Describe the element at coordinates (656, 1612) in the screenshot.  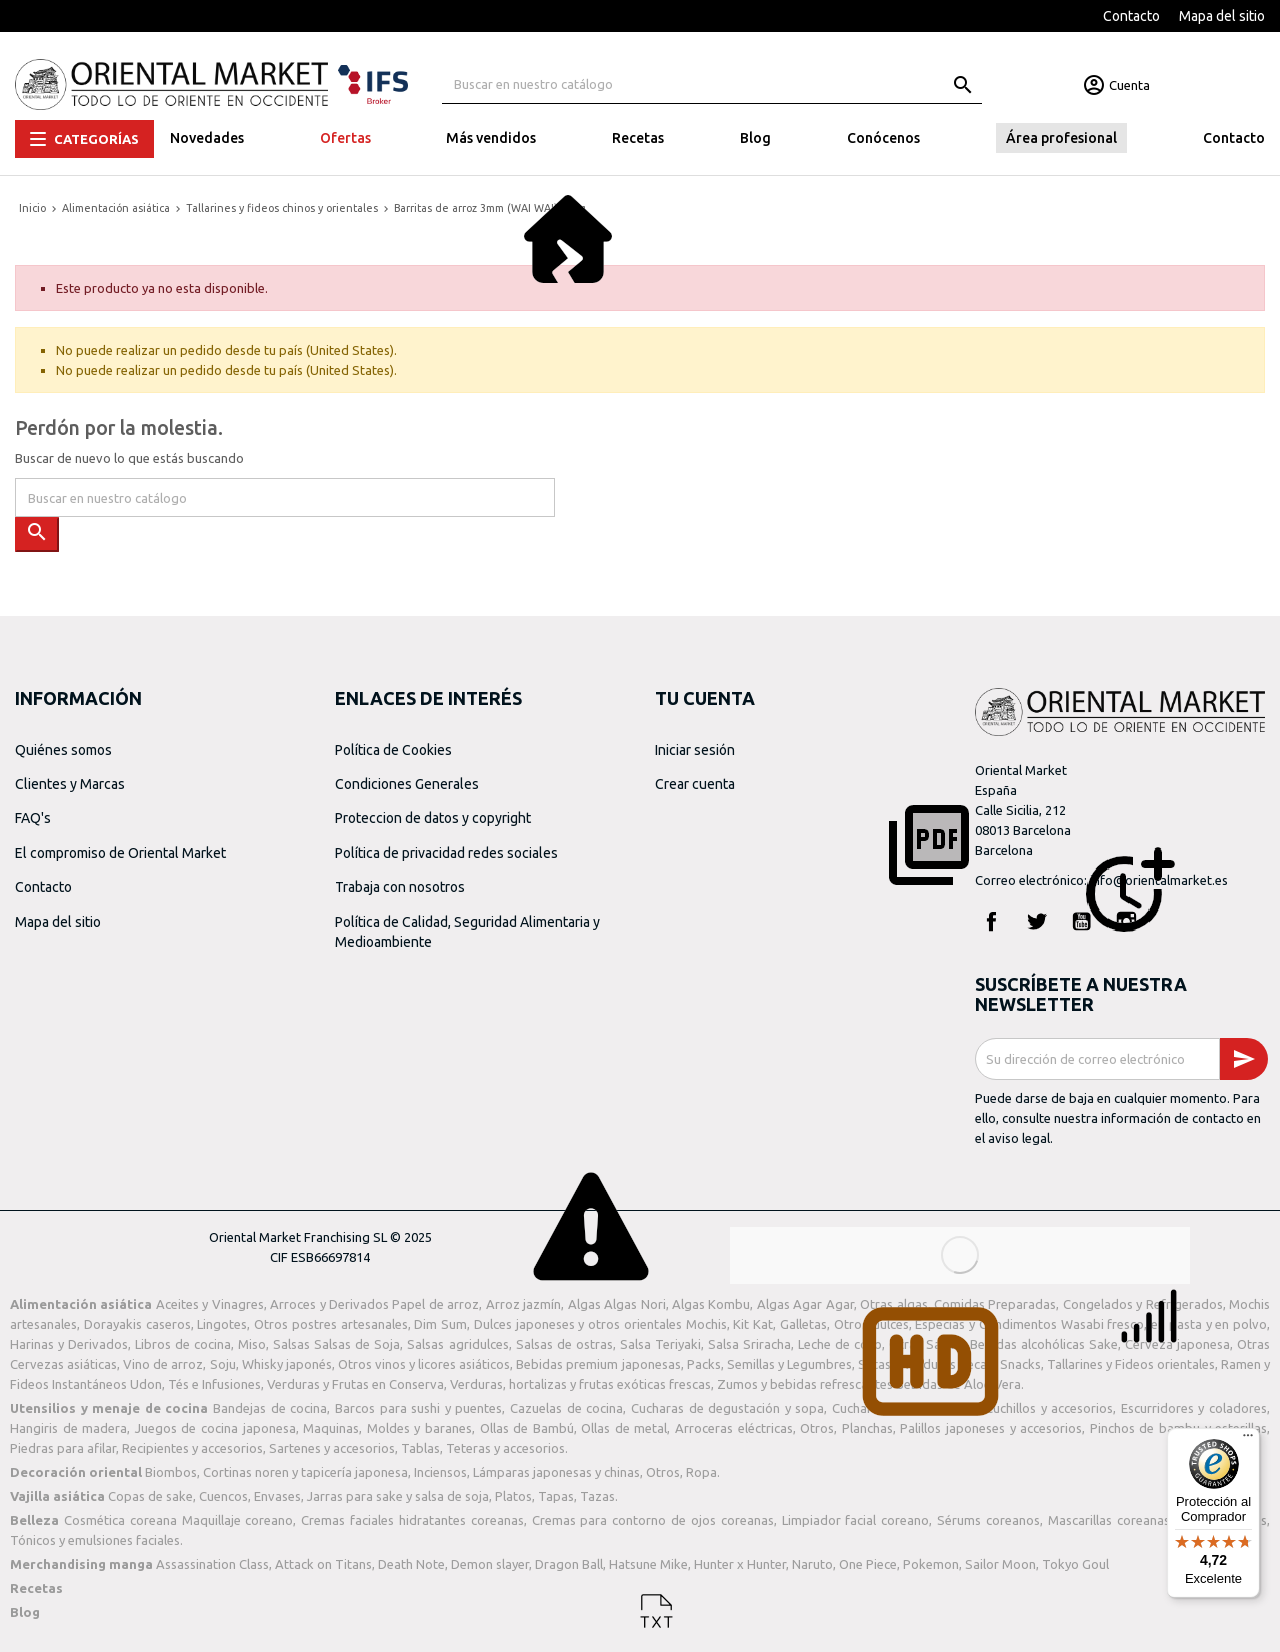
I see `open a text file` at that location.